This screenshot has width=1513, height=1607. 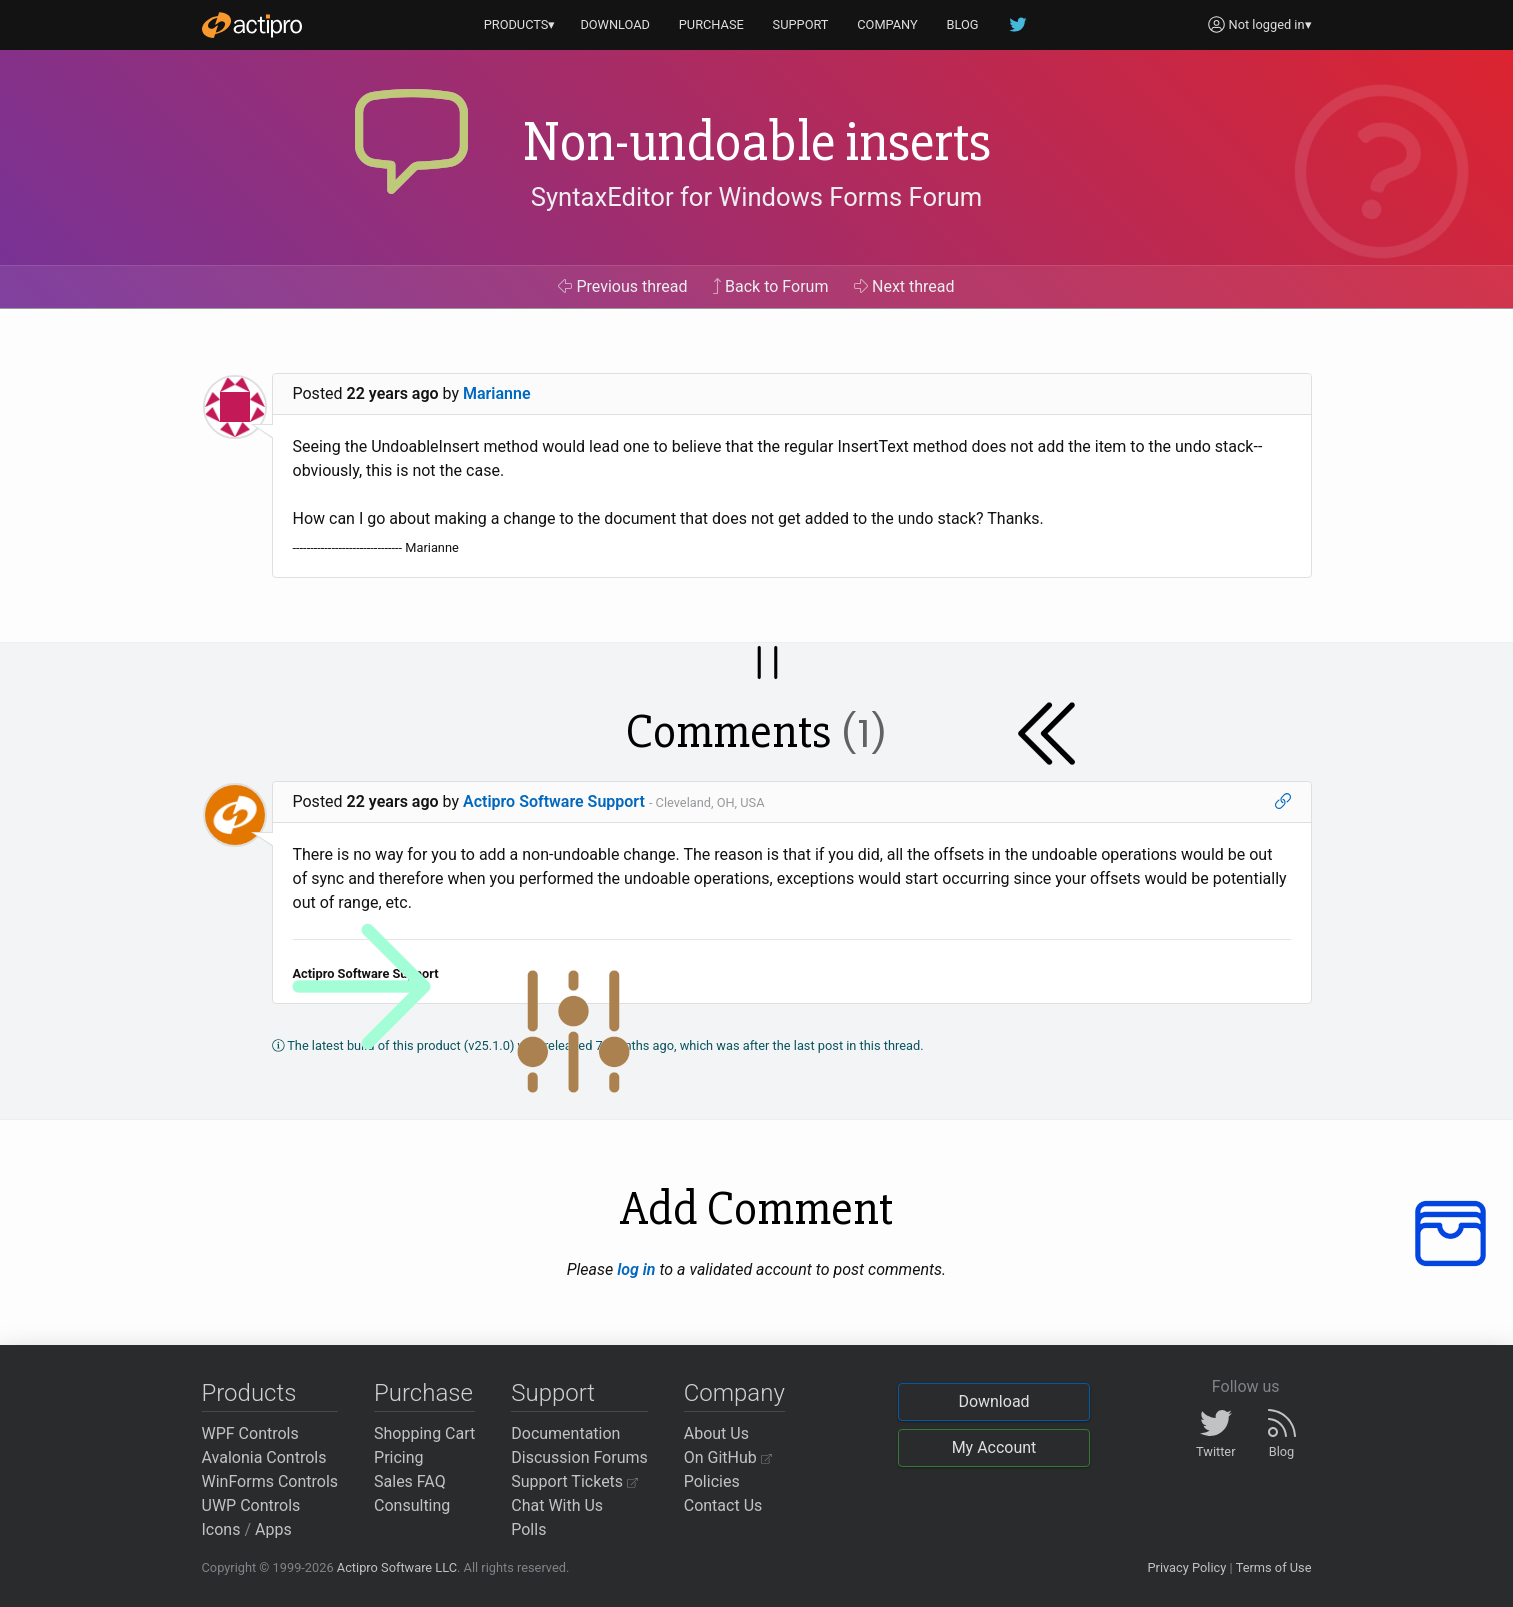 I want to click on open chat or messaging, so click(x=411, y=141).